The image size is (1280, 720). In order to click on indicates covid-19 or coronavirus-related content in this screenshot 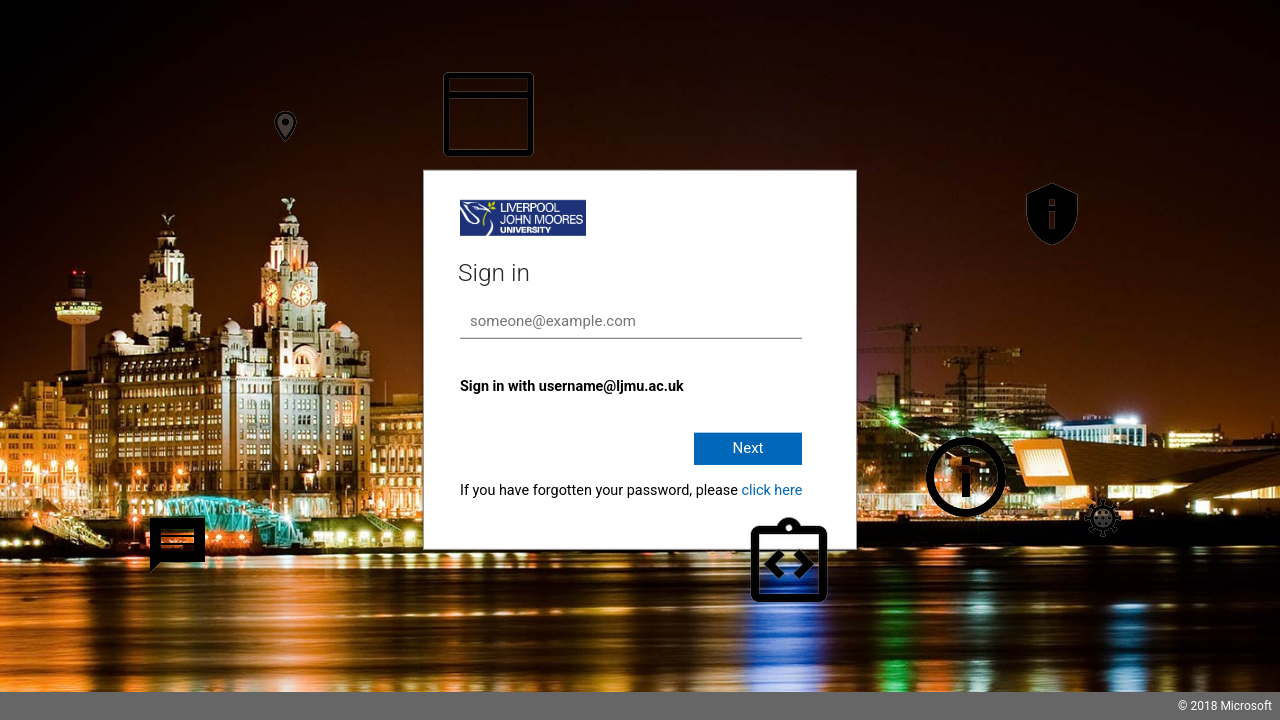, I will do `click(1103, 518)`.